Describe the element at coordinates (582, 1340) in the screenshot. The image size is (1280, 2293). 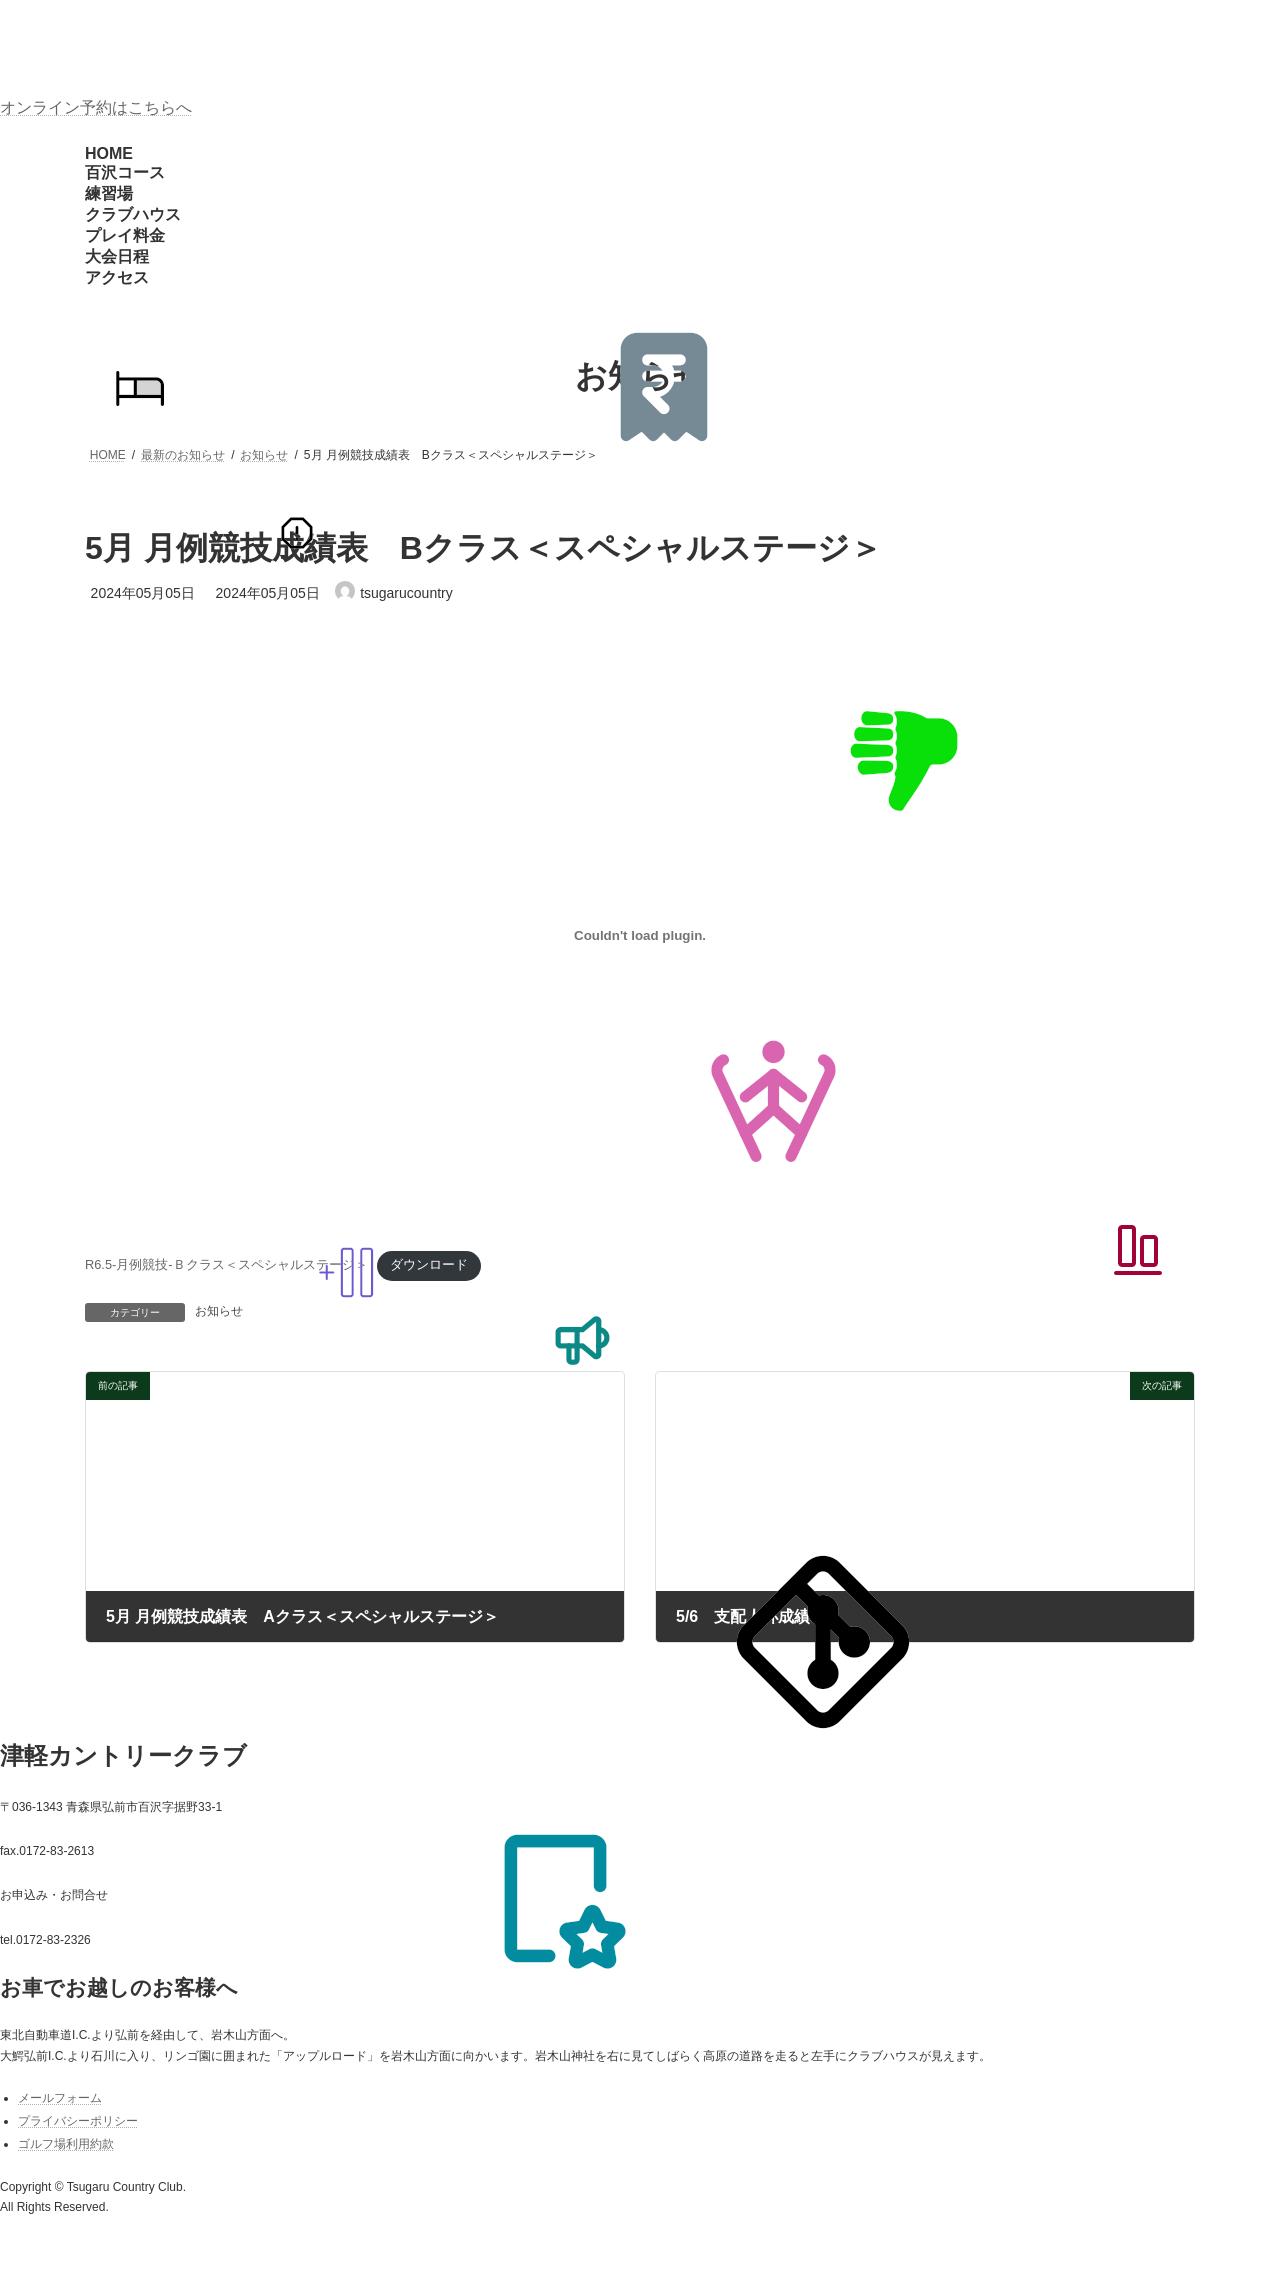
I see `make an announcement or broadcast` at that location.